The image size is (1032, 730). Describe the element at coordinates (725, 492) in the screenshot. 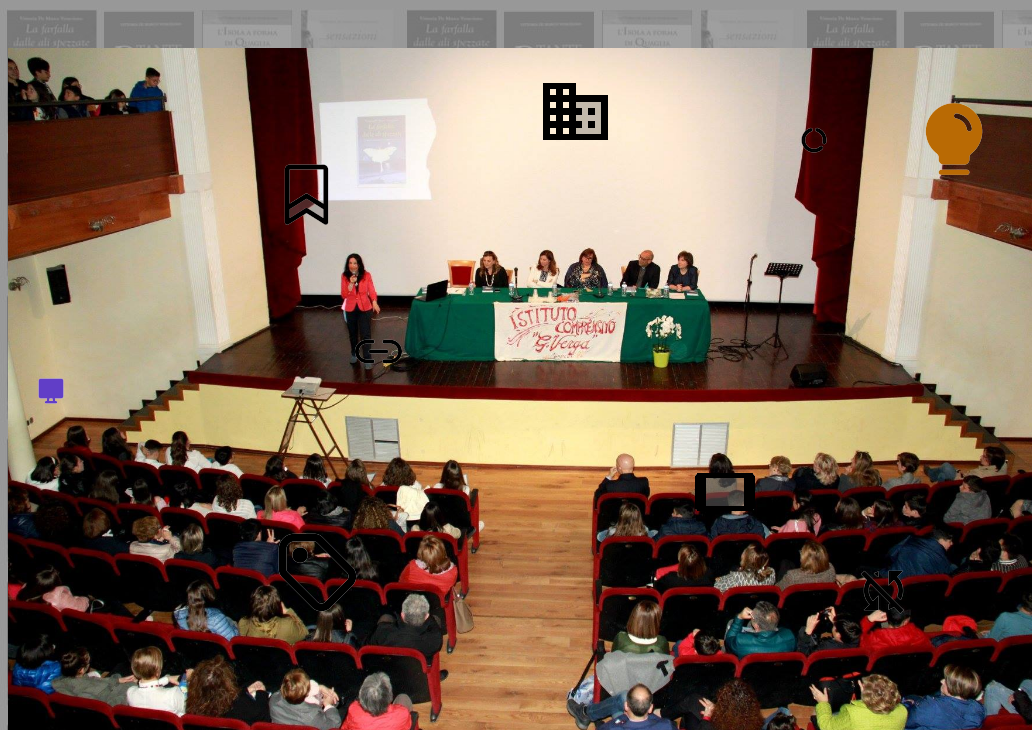

I see `rotate device to landscape orientation` at that location.